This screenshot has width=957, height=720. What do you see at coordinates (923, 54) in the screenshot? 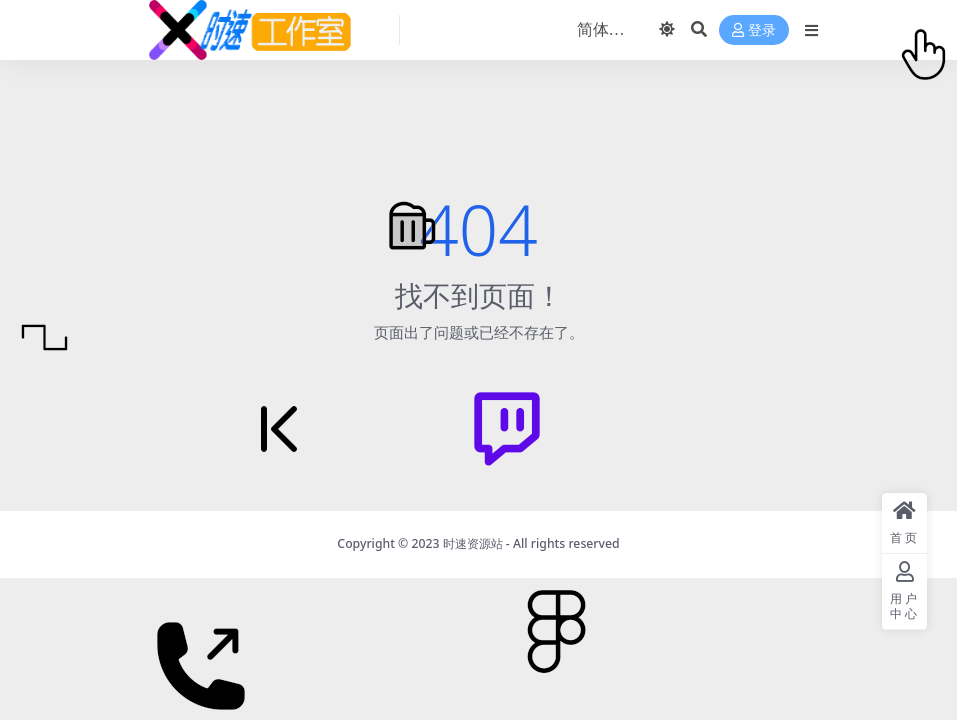
I see `tap to select or interact with an element` at bounding box center [923, 54].